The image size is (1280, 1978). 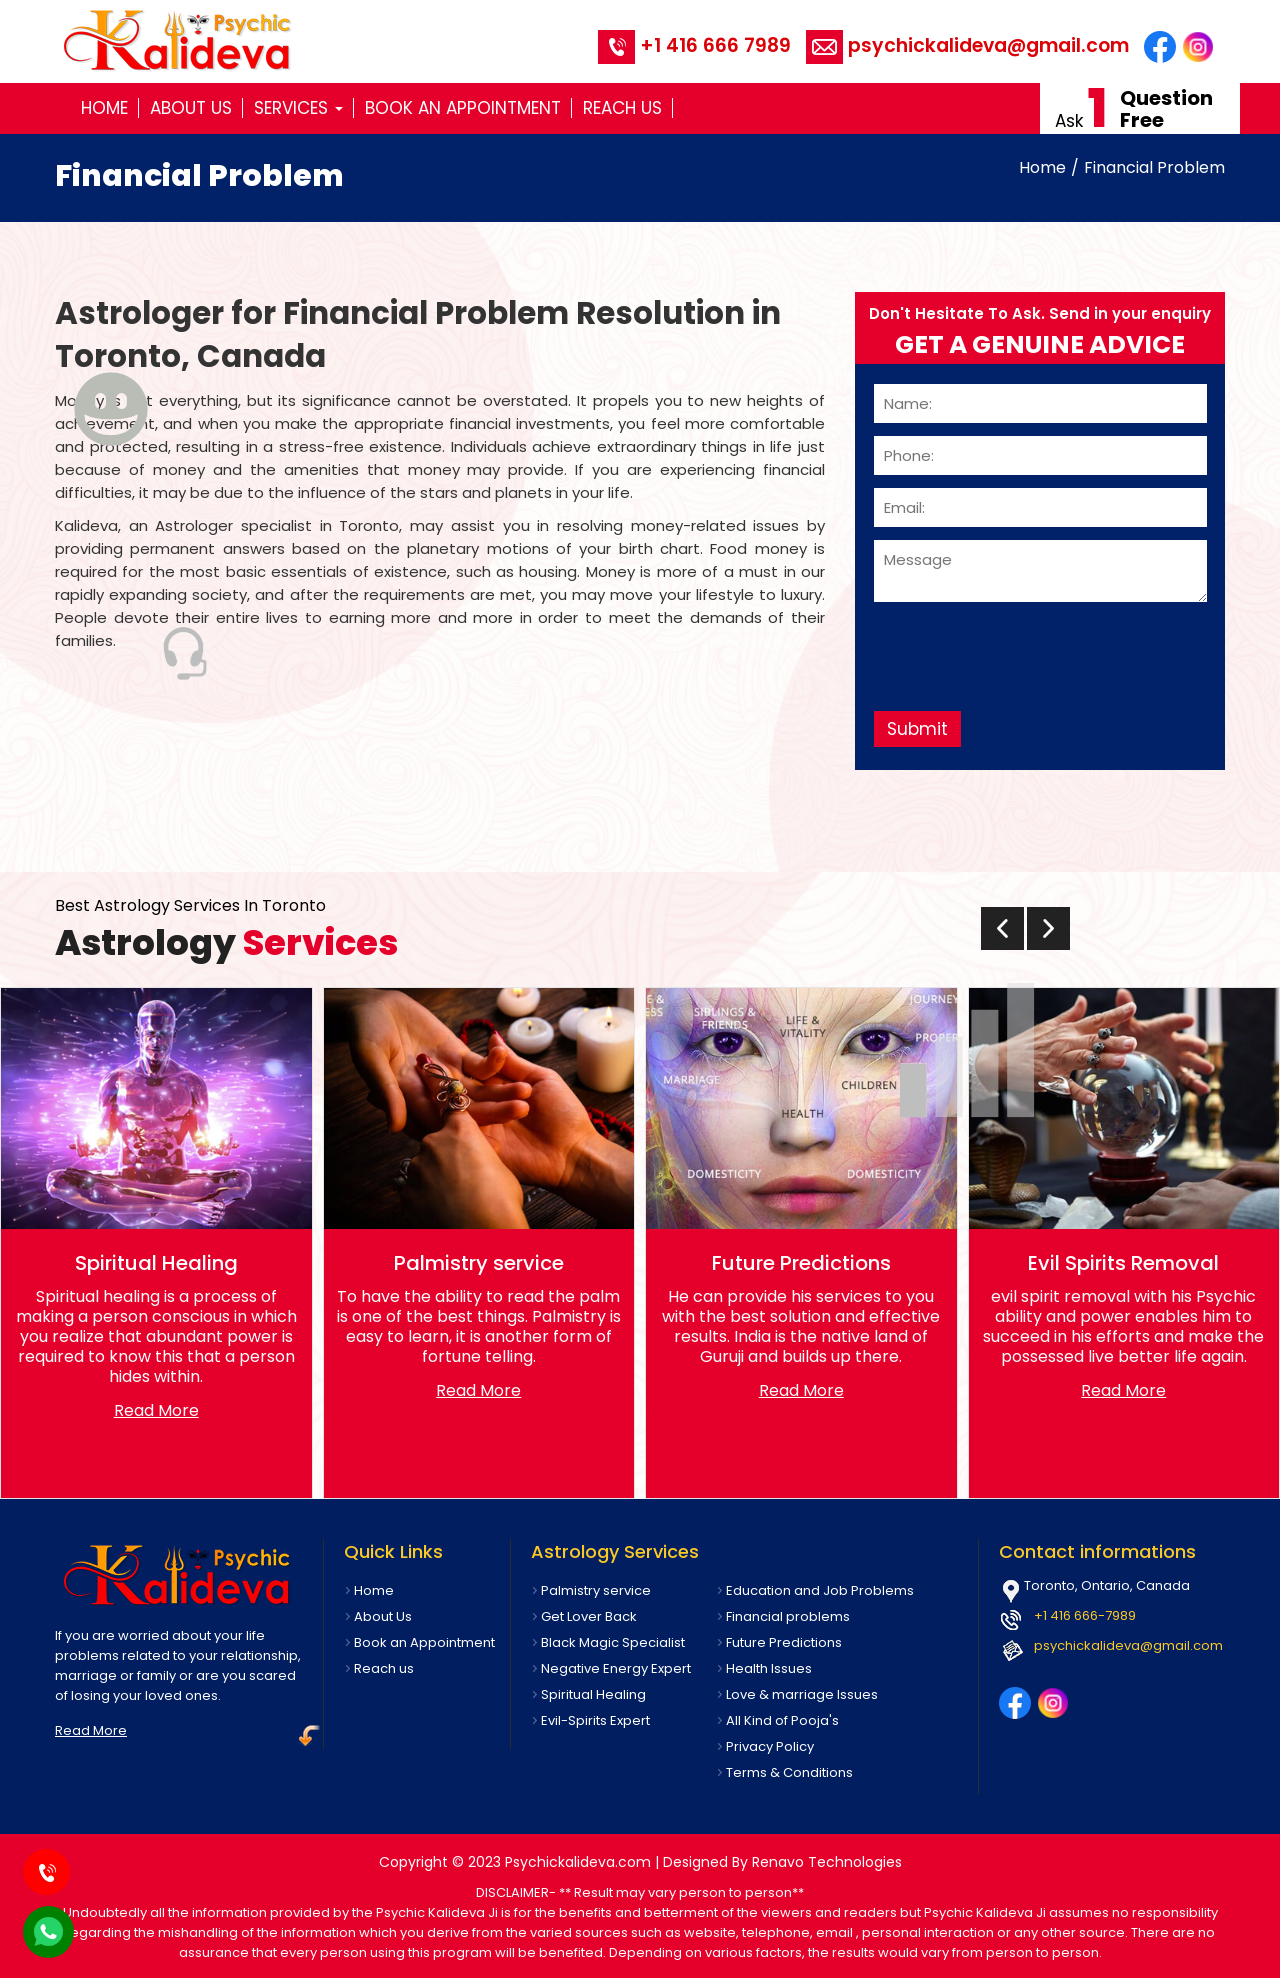 What do you see at coordinates (183, 653) in the screenshot?
I see `access audio or voice chat settings` at bounding box center [183, 653].